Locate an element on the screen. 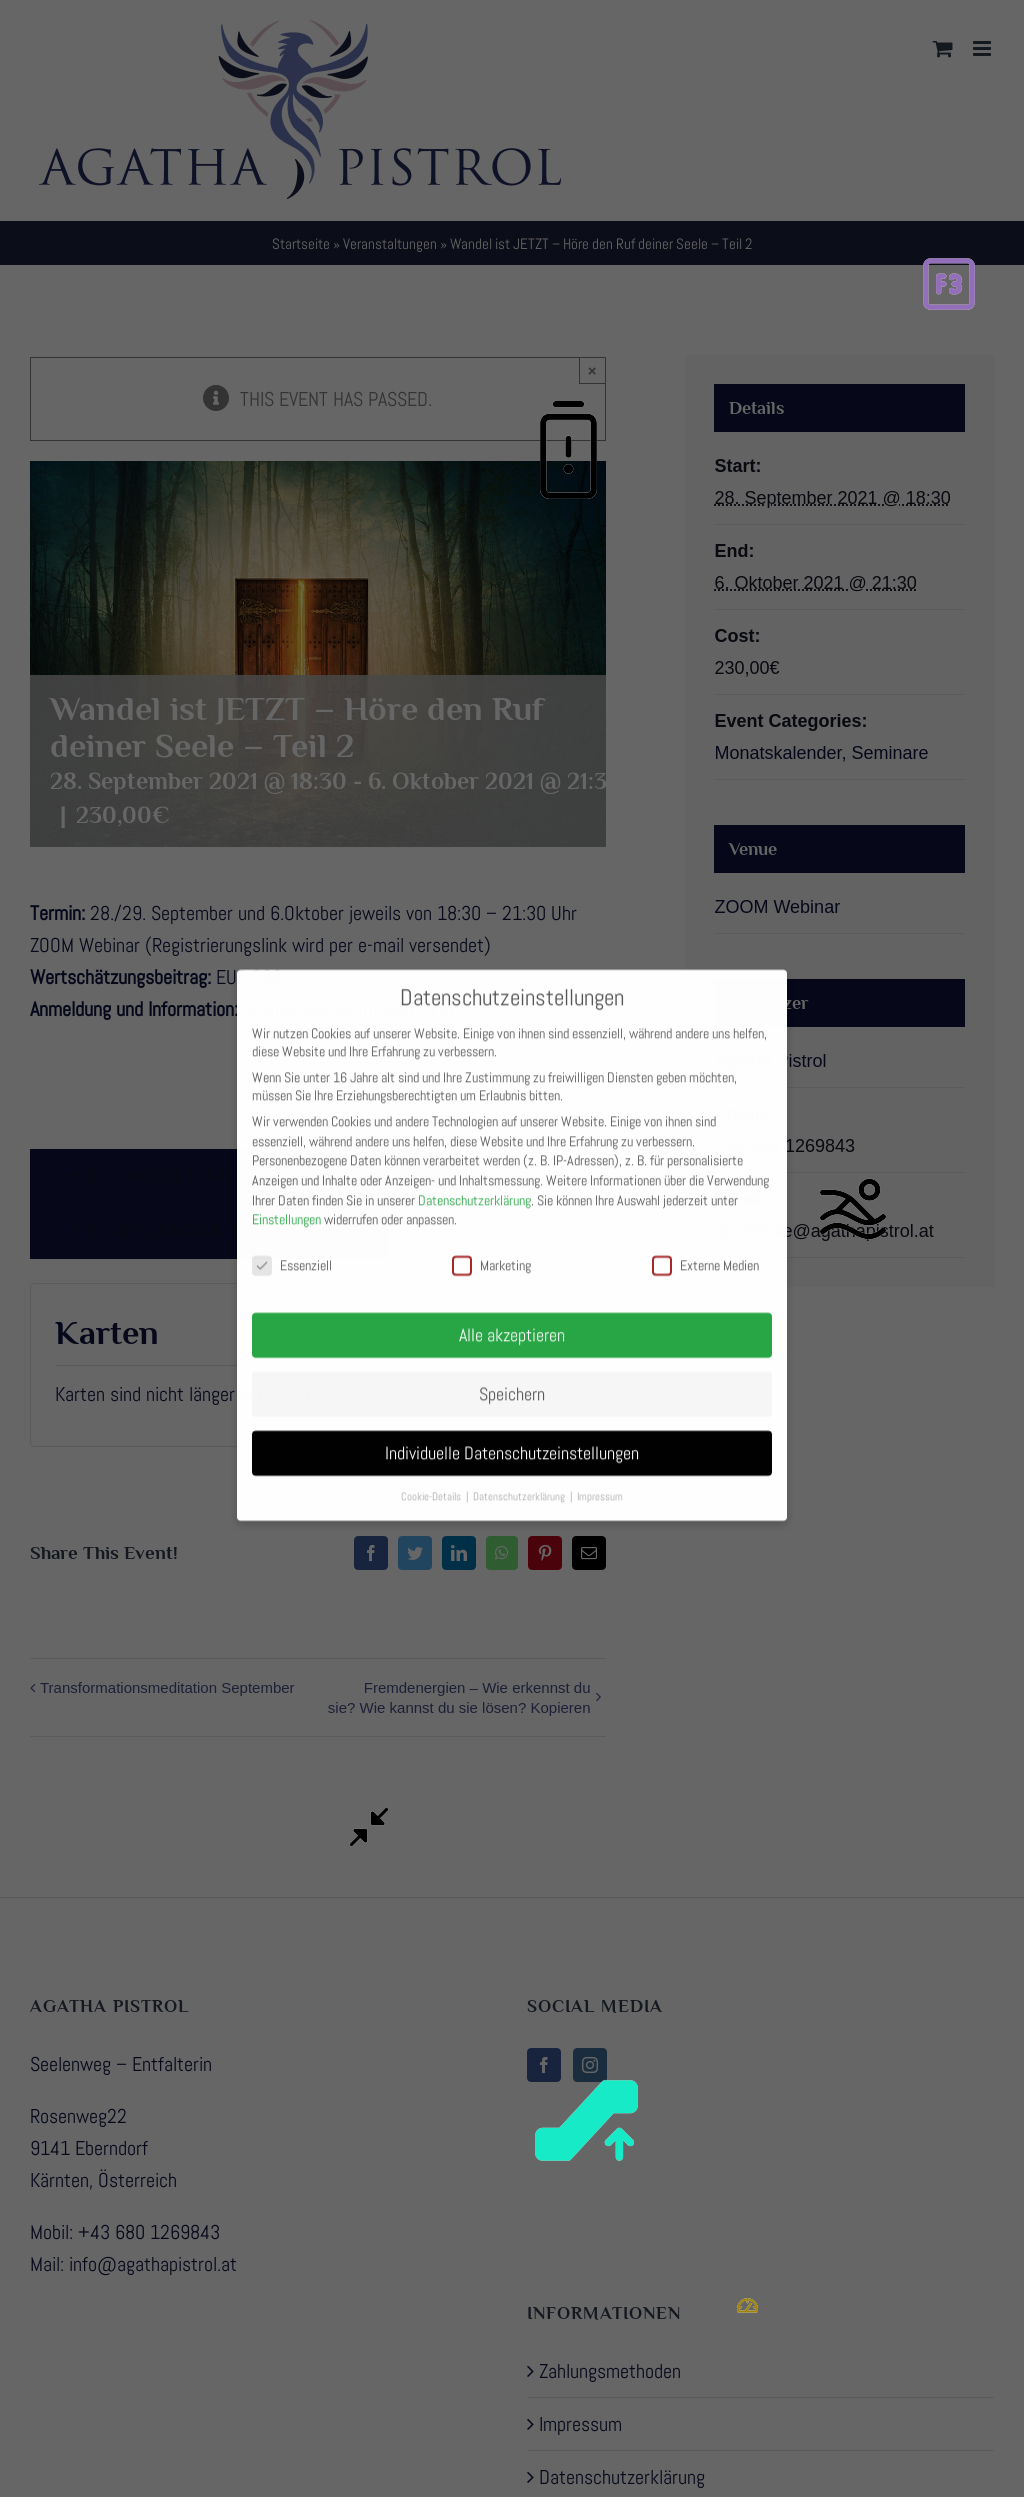 Image resolution: width=1024 pixels, height=2497 pixels. minimize or collapse content is located at coordinates (369, 1827).